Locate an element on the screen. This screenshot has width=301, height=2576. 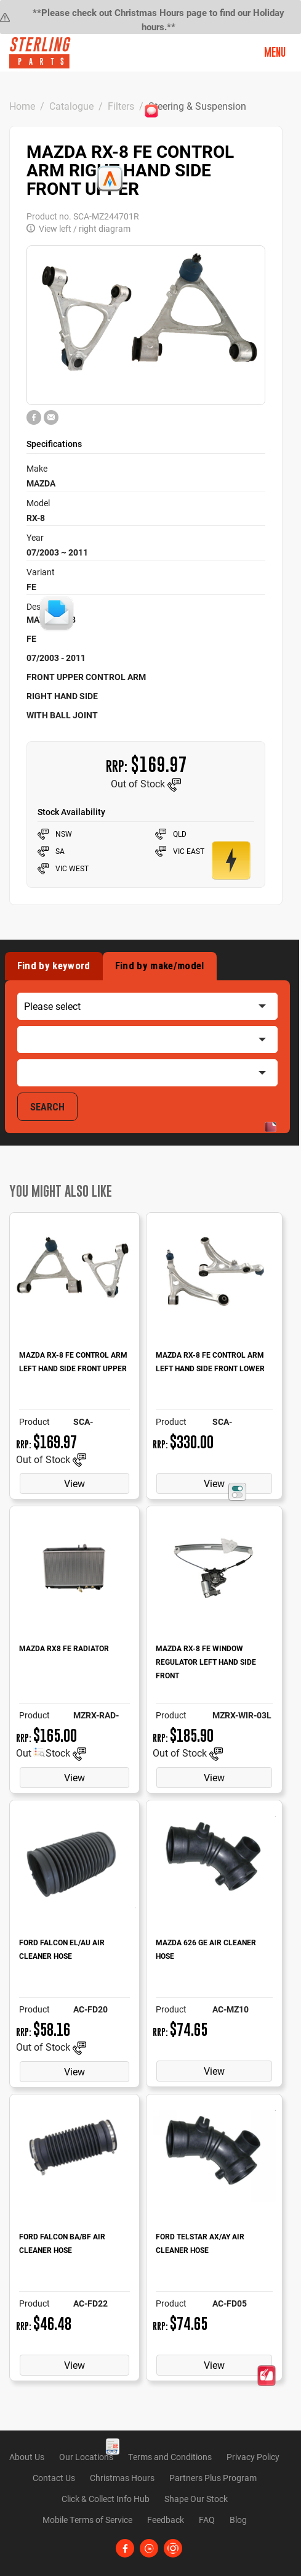
open alacritty terminal emulator is located at coordinates (110, 178).